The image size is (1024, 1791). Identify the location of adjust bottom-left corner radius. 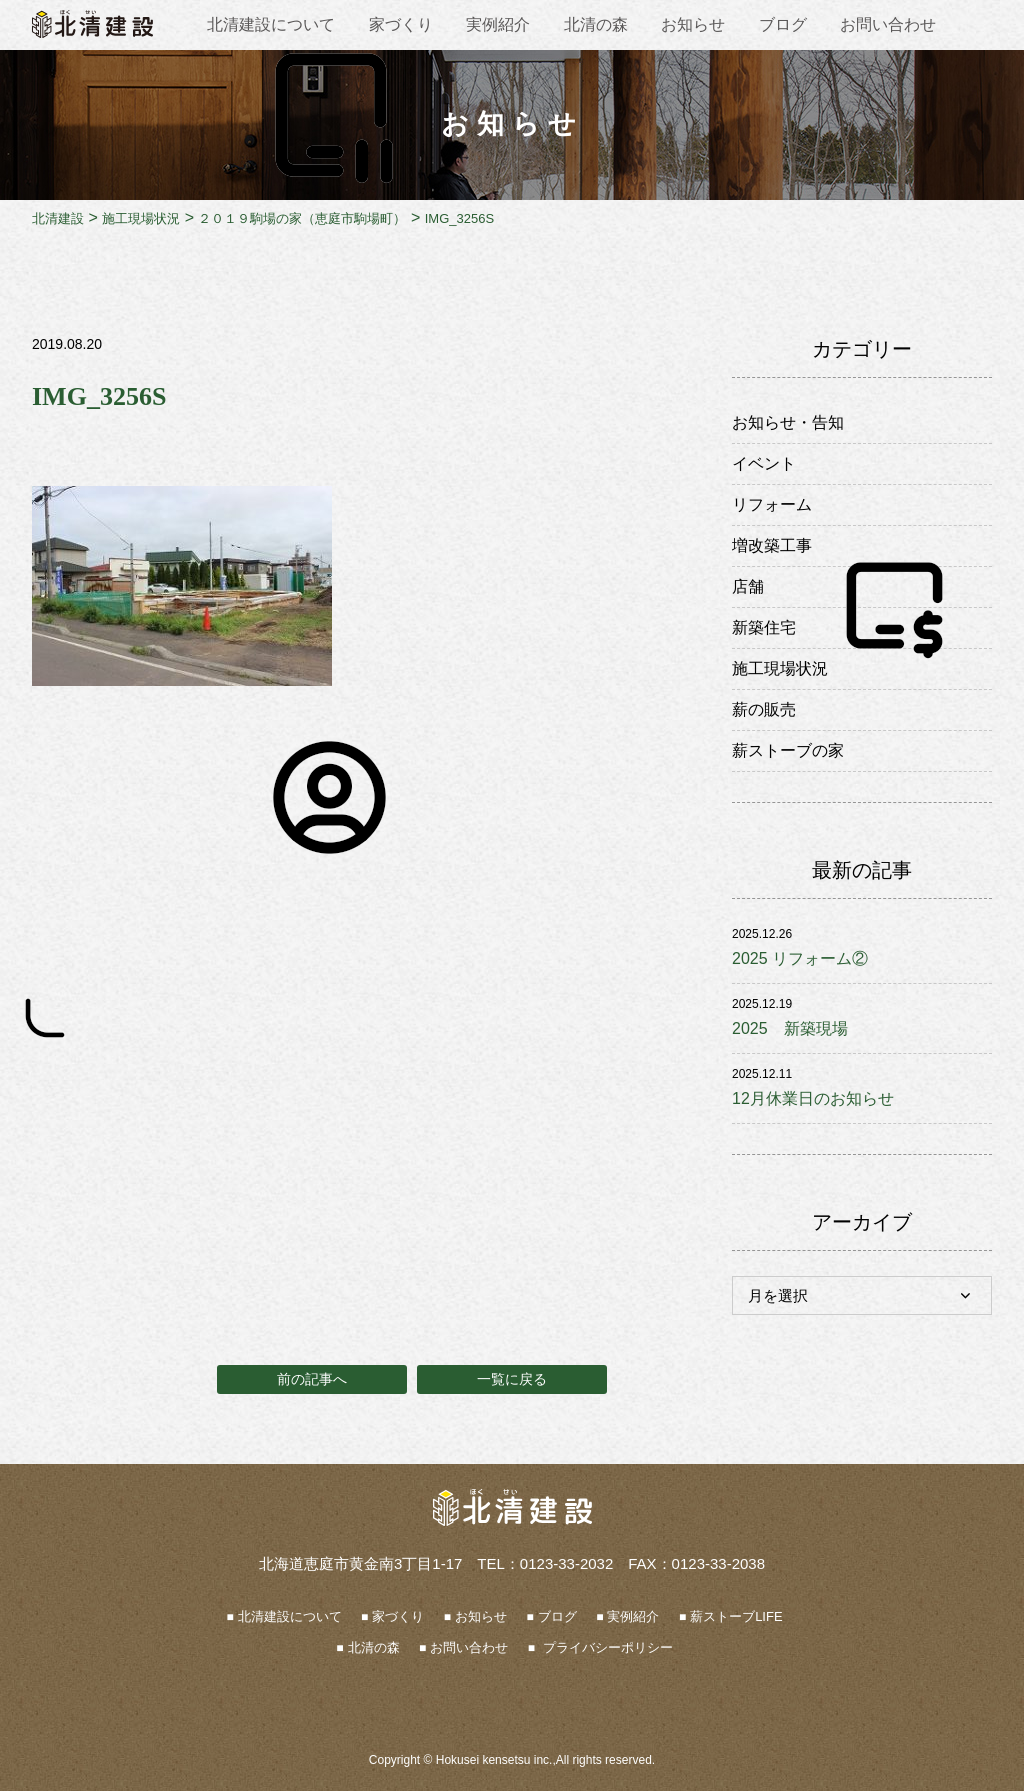
(45, 1018).